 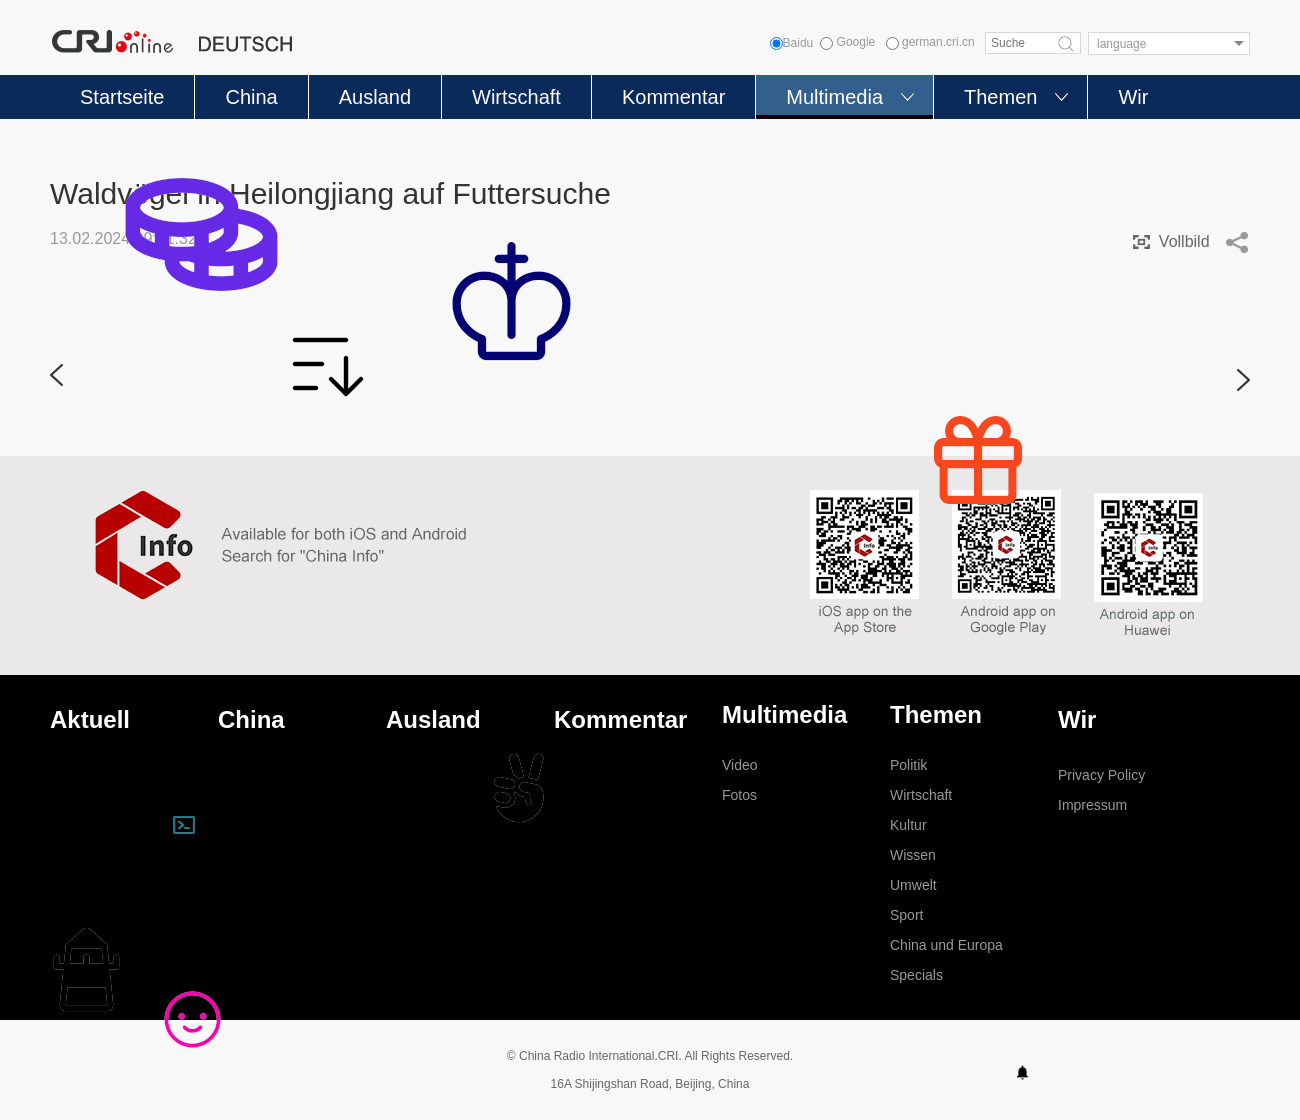 What do you see at coordinates (201, 234) in the screenshot?
I see `view your coin balance or currency` at bounding box center [201, 234].